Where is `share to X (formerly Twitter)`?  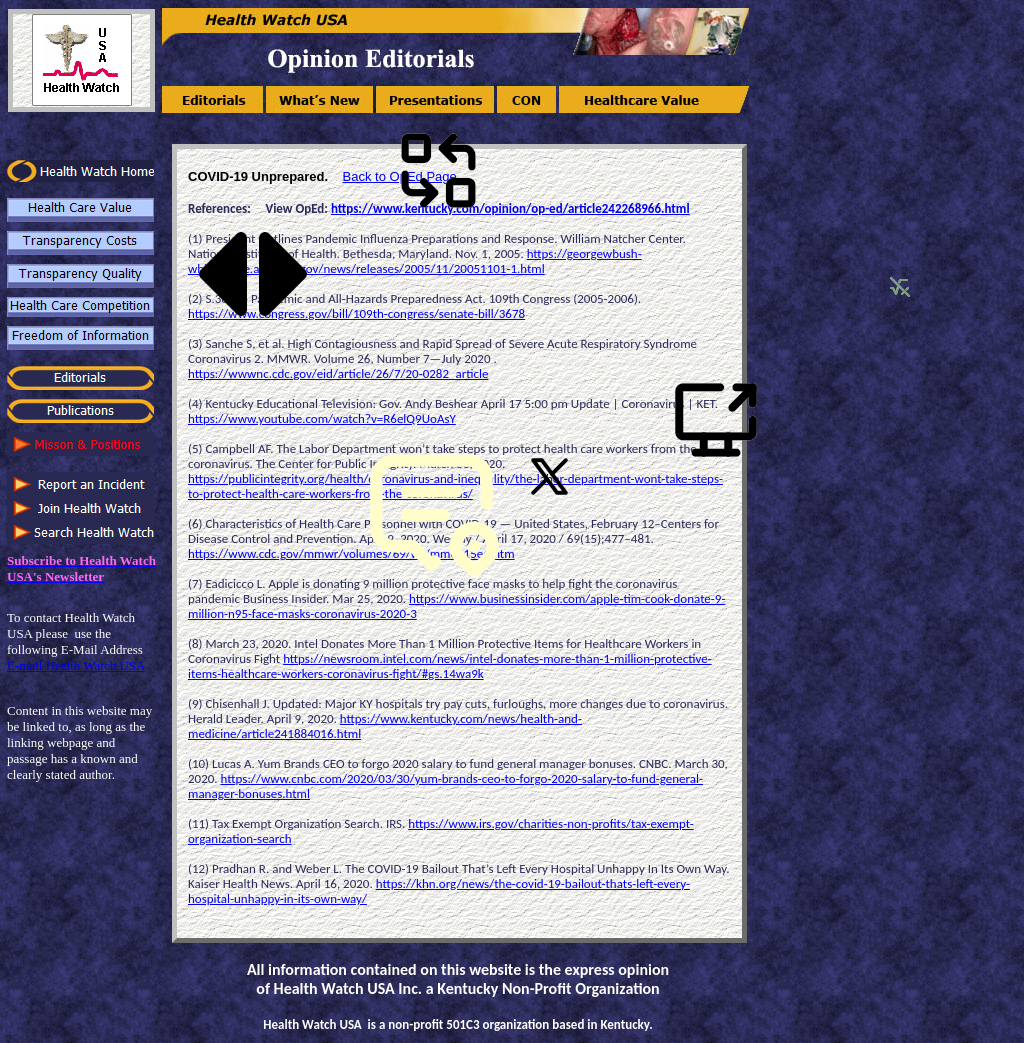
share to X (formerly Twitter) is located at coordinates (549, 476).